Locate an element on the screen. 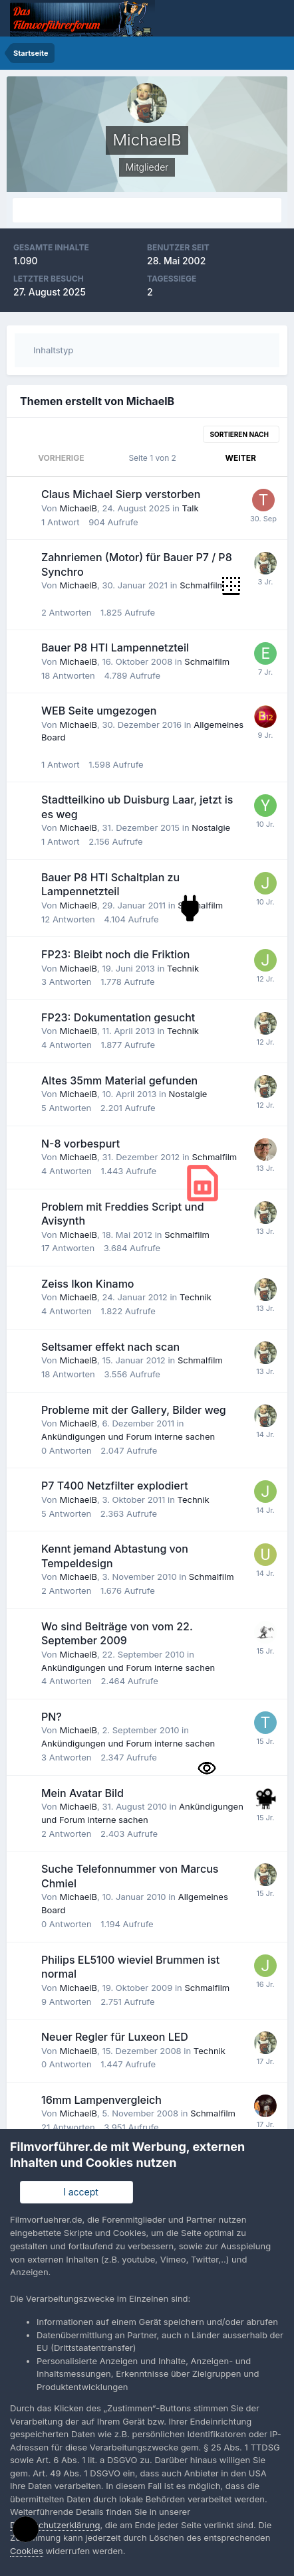  indicates a filled or selected state is located at coordinates (25, 2529).